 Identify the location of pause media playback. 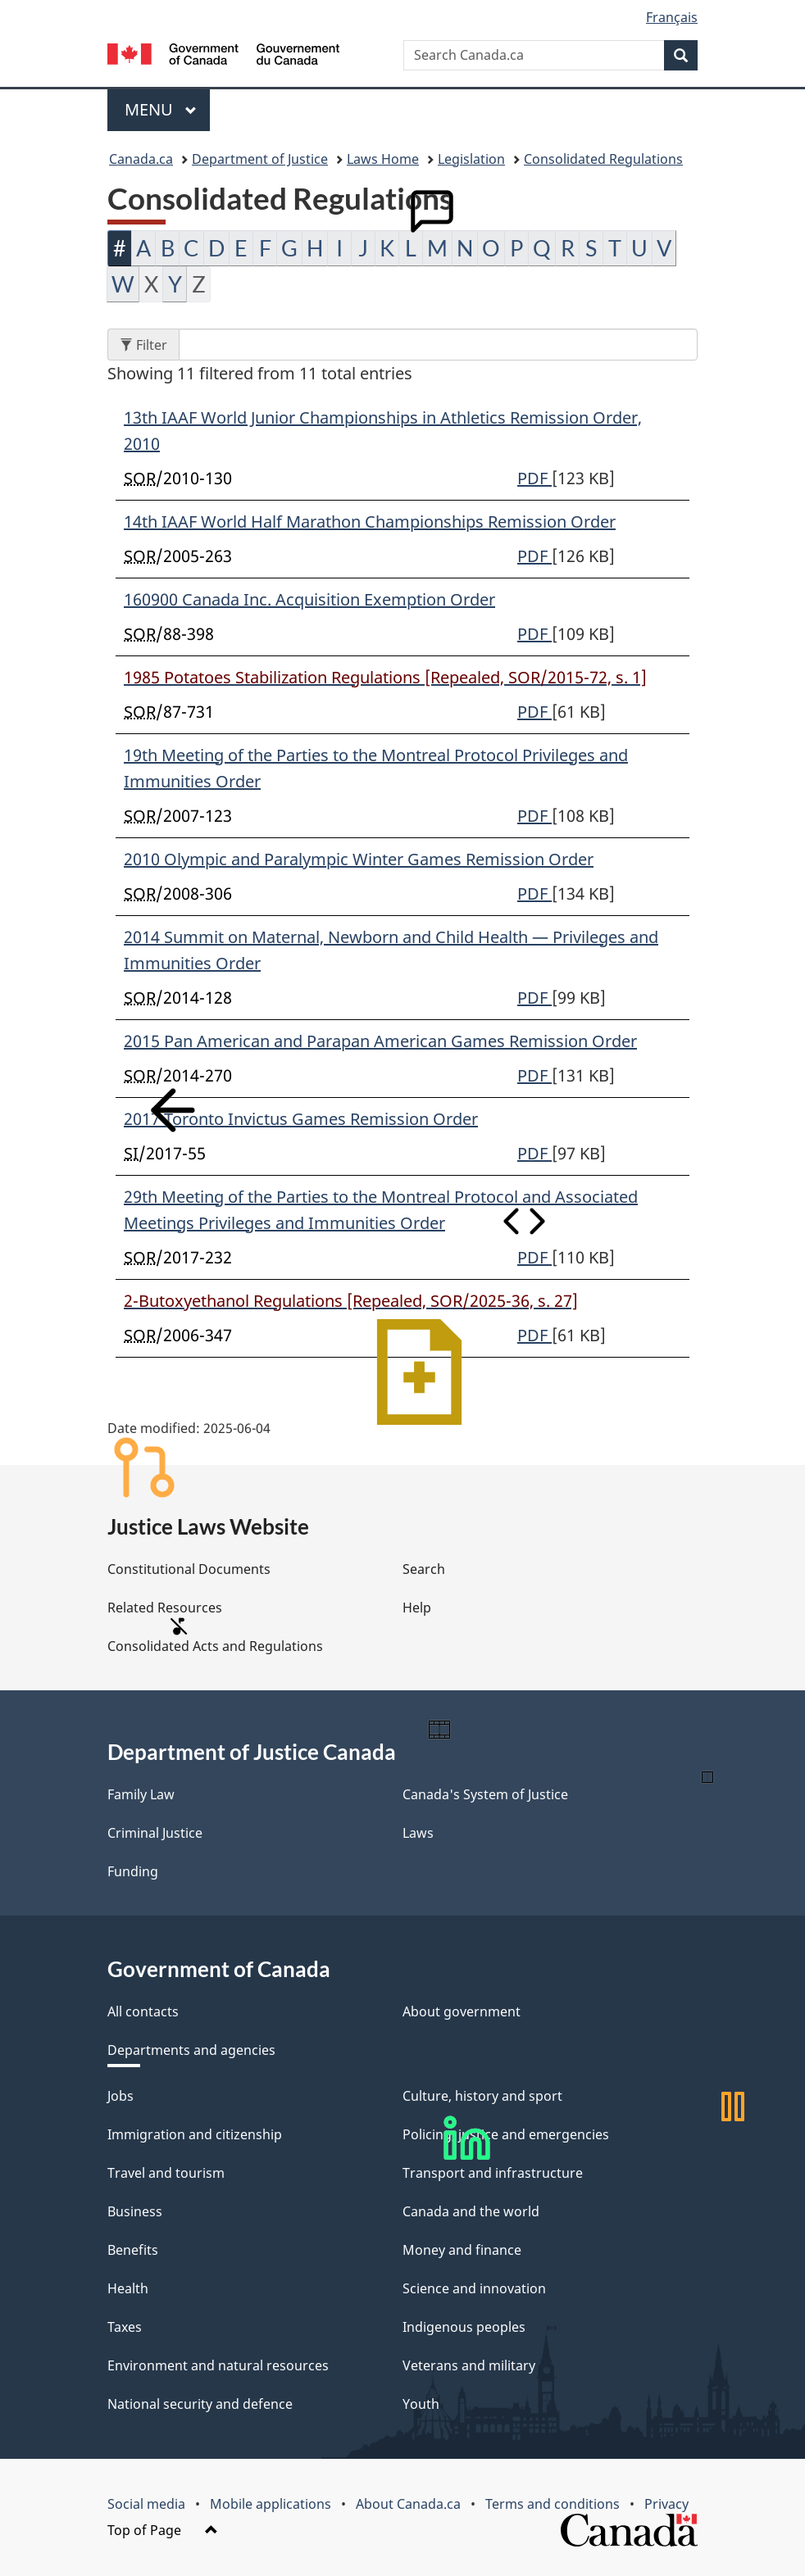
(733, 2107).